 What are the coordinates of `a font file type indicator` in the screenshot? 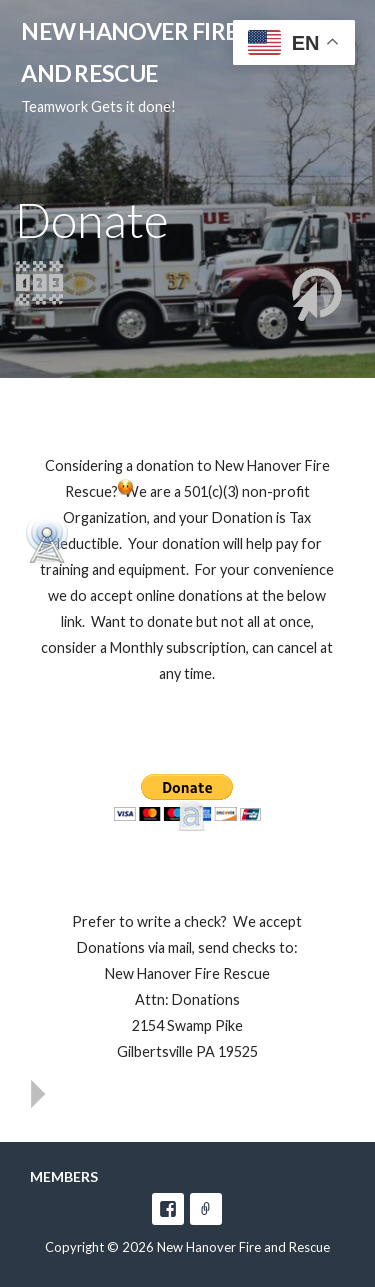 It's located at (192, 816).